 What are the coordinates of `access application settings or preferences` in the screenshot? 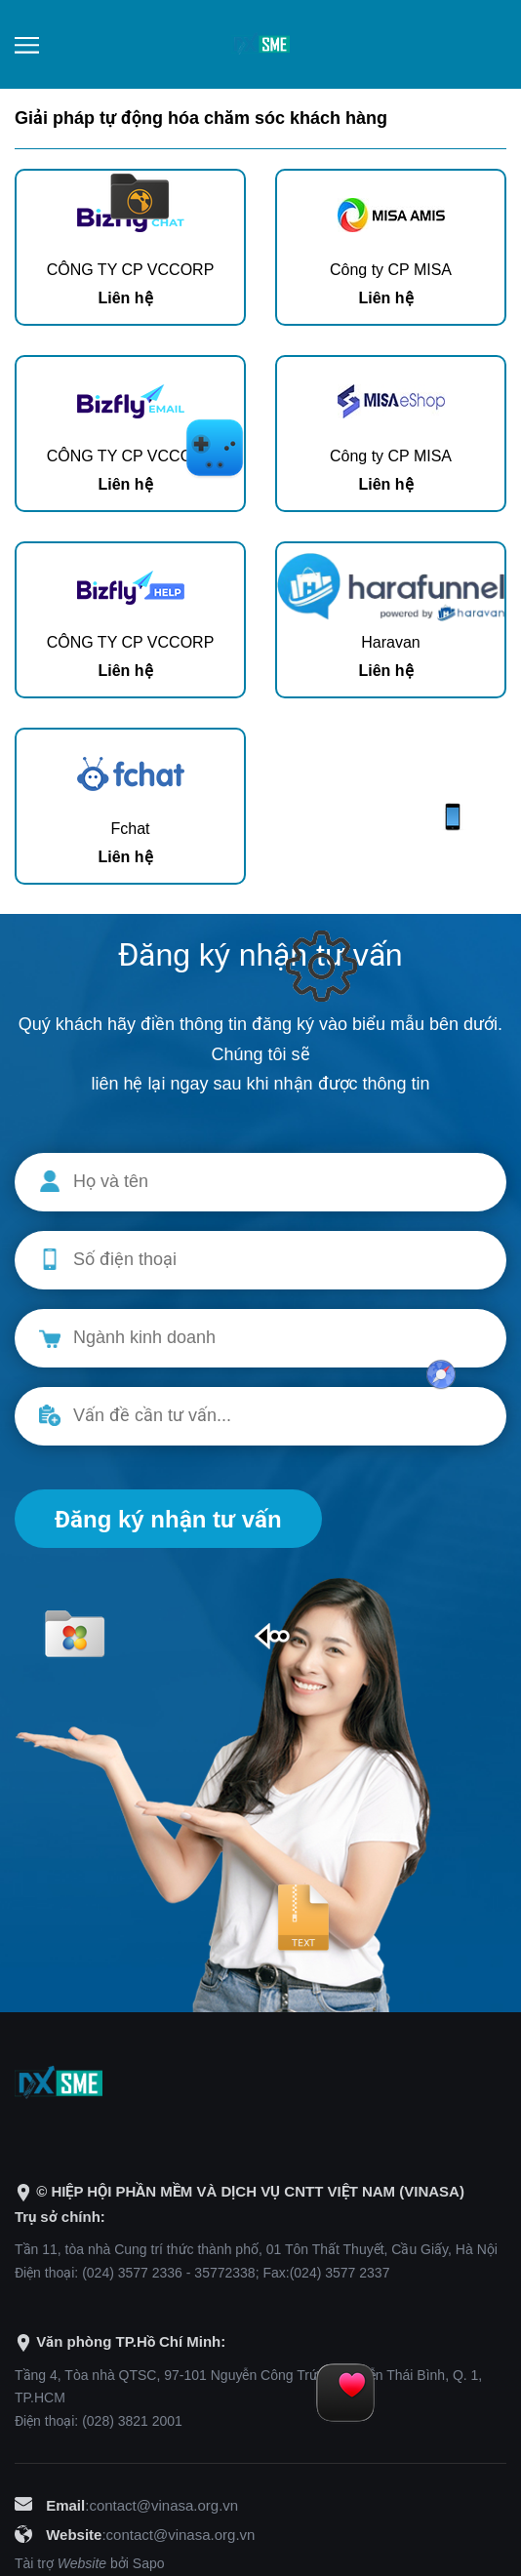 It's located at (321, 966).